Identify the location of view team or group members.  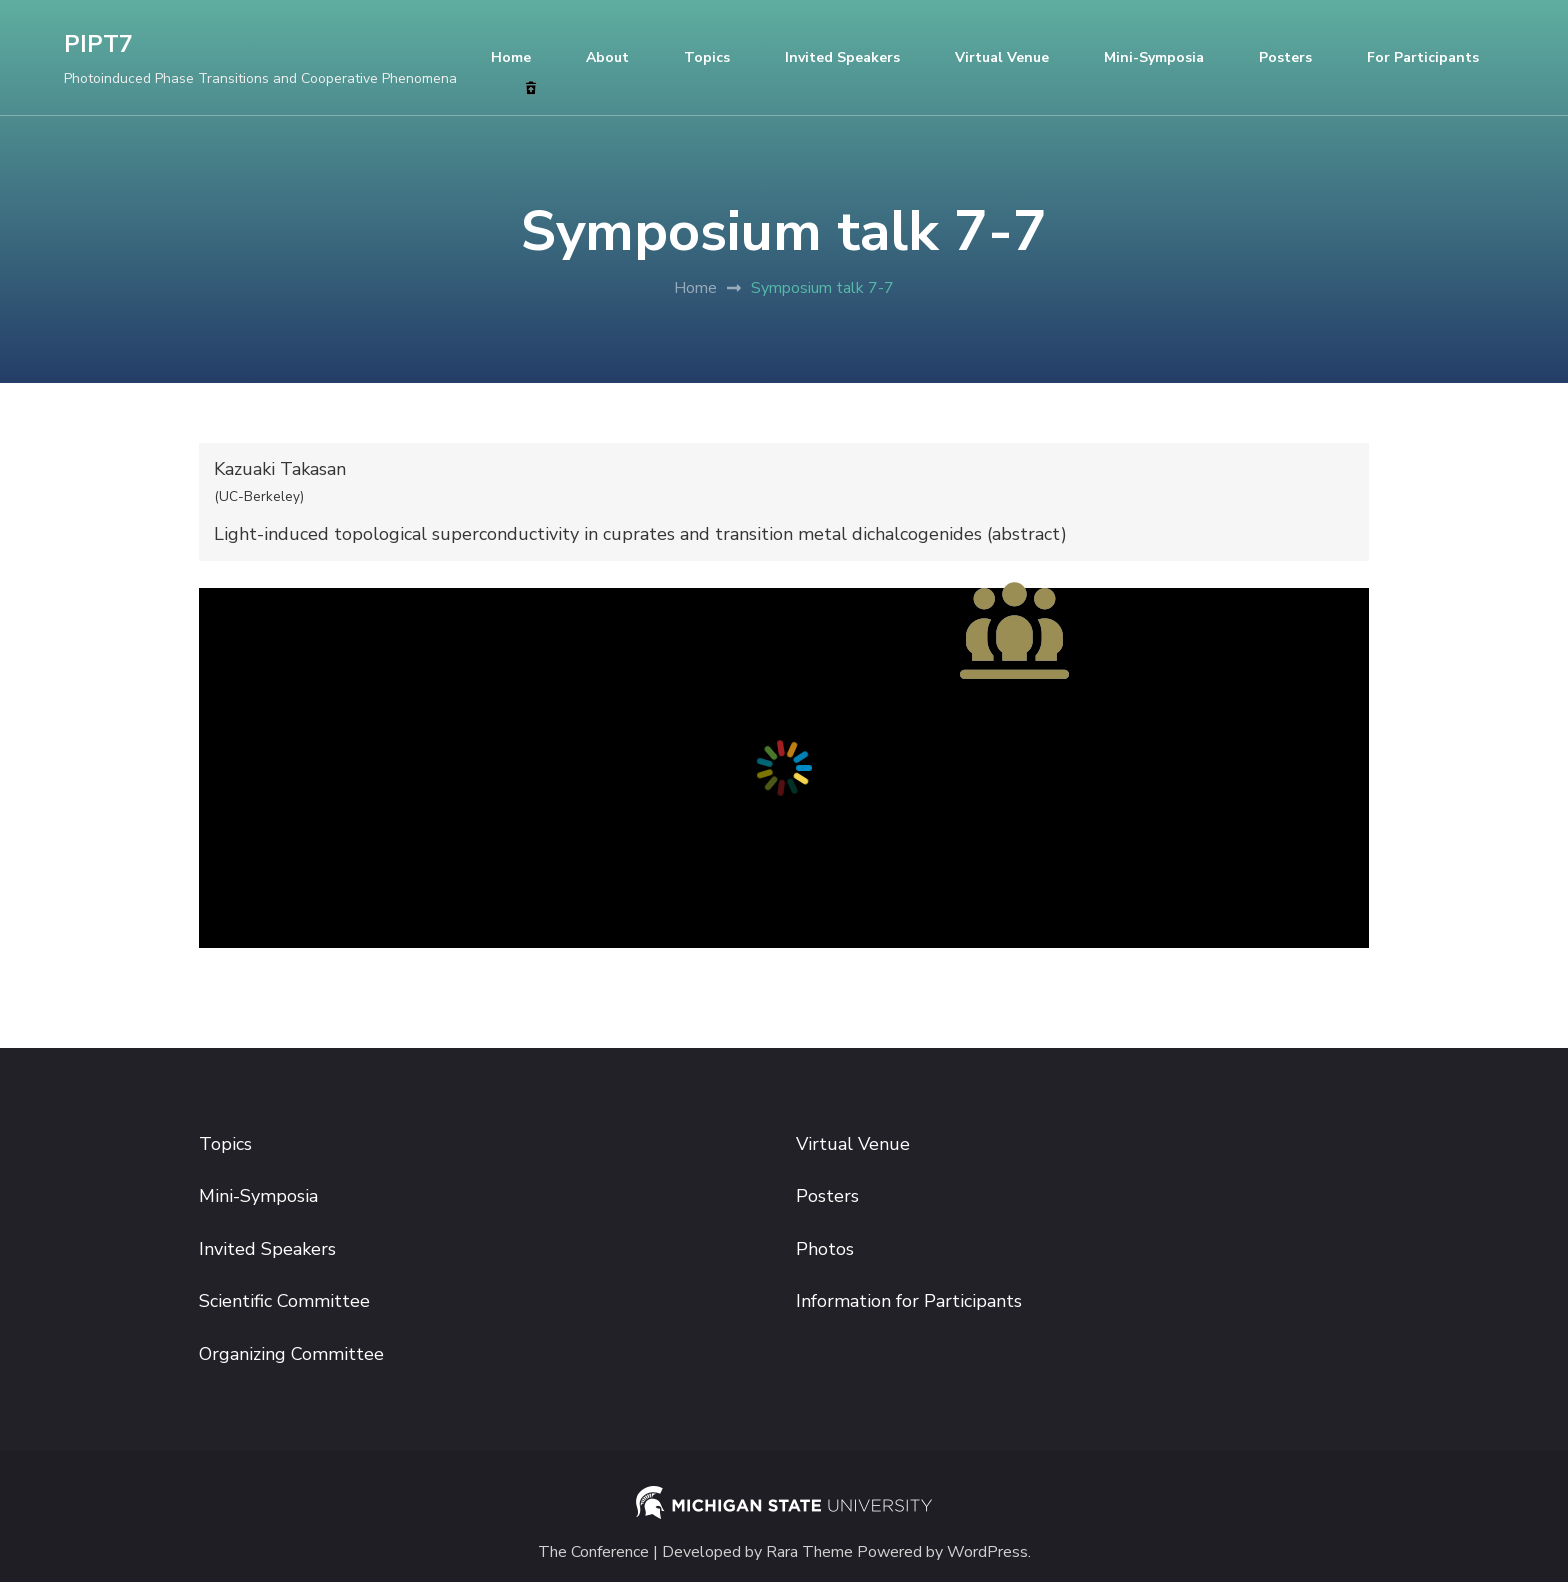
(1014, 630).